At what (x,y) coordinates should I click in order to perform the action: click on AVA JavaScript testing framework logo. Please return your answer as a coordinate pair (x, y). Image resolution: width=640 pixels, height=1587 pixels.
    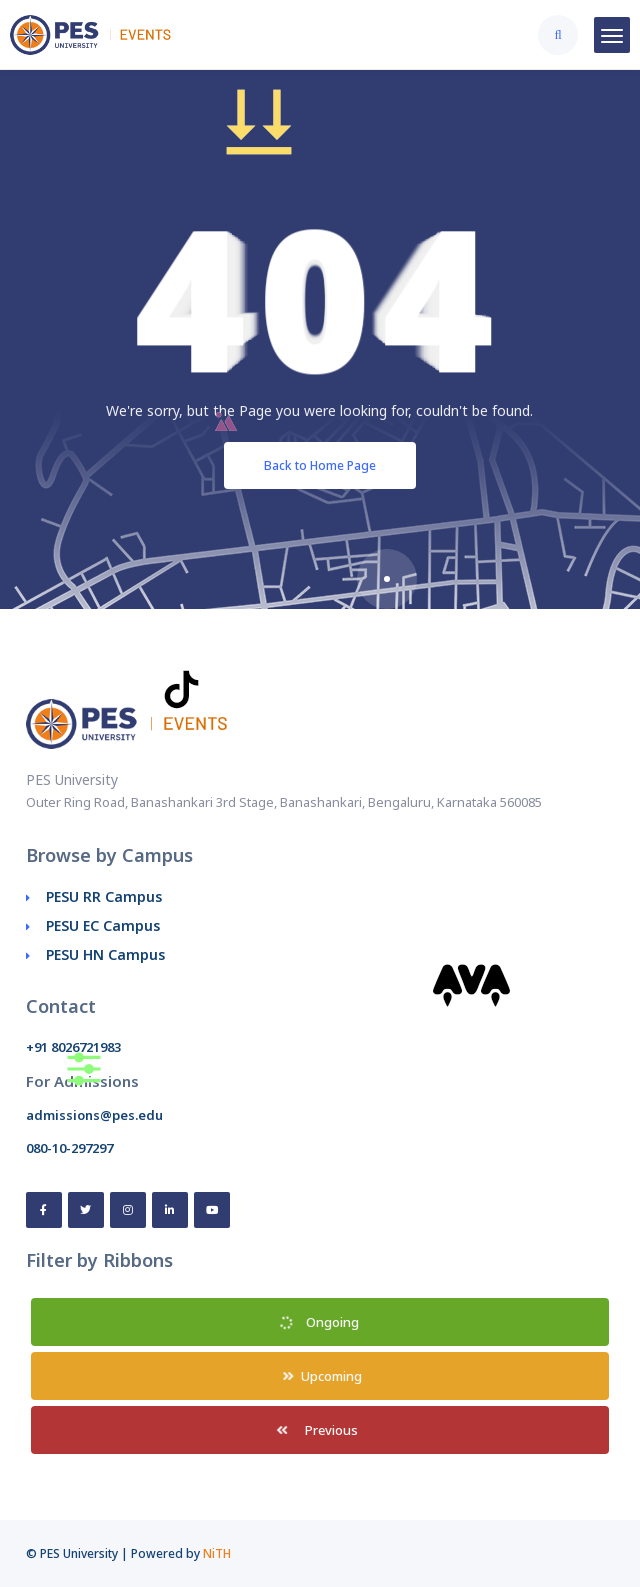
    Looking at the image, I should click on (471, 985).